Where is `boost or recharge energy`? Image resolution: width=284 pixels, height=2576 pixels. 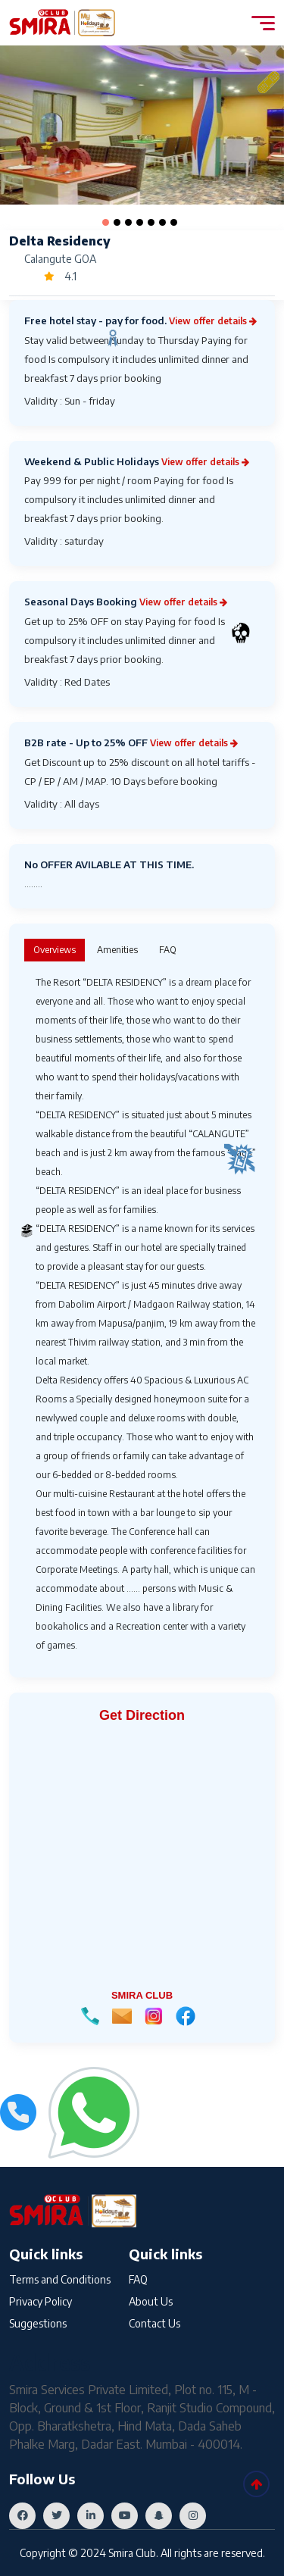 boost or recharge energy is located at coordinates (239, 1159).